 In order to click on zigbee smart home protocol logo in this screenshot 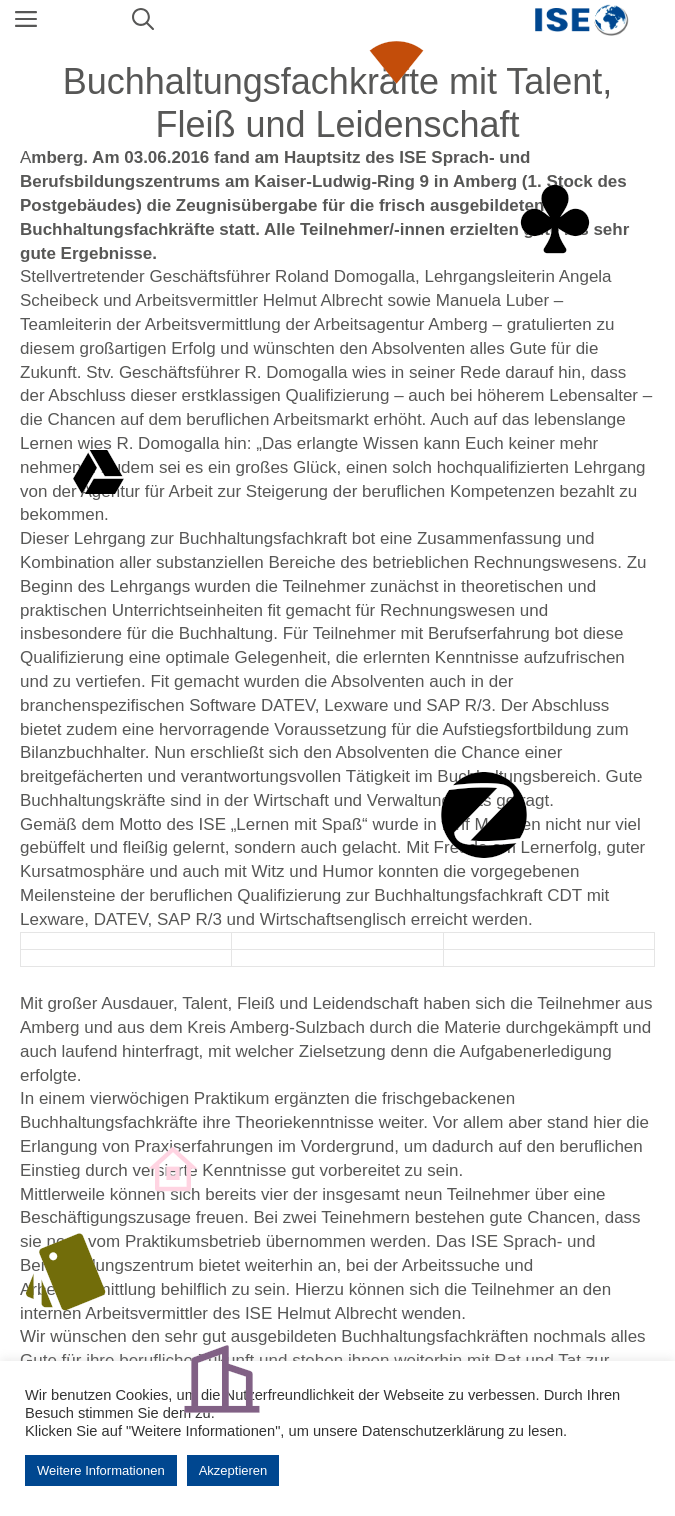, I will do `click(484, 815)`.